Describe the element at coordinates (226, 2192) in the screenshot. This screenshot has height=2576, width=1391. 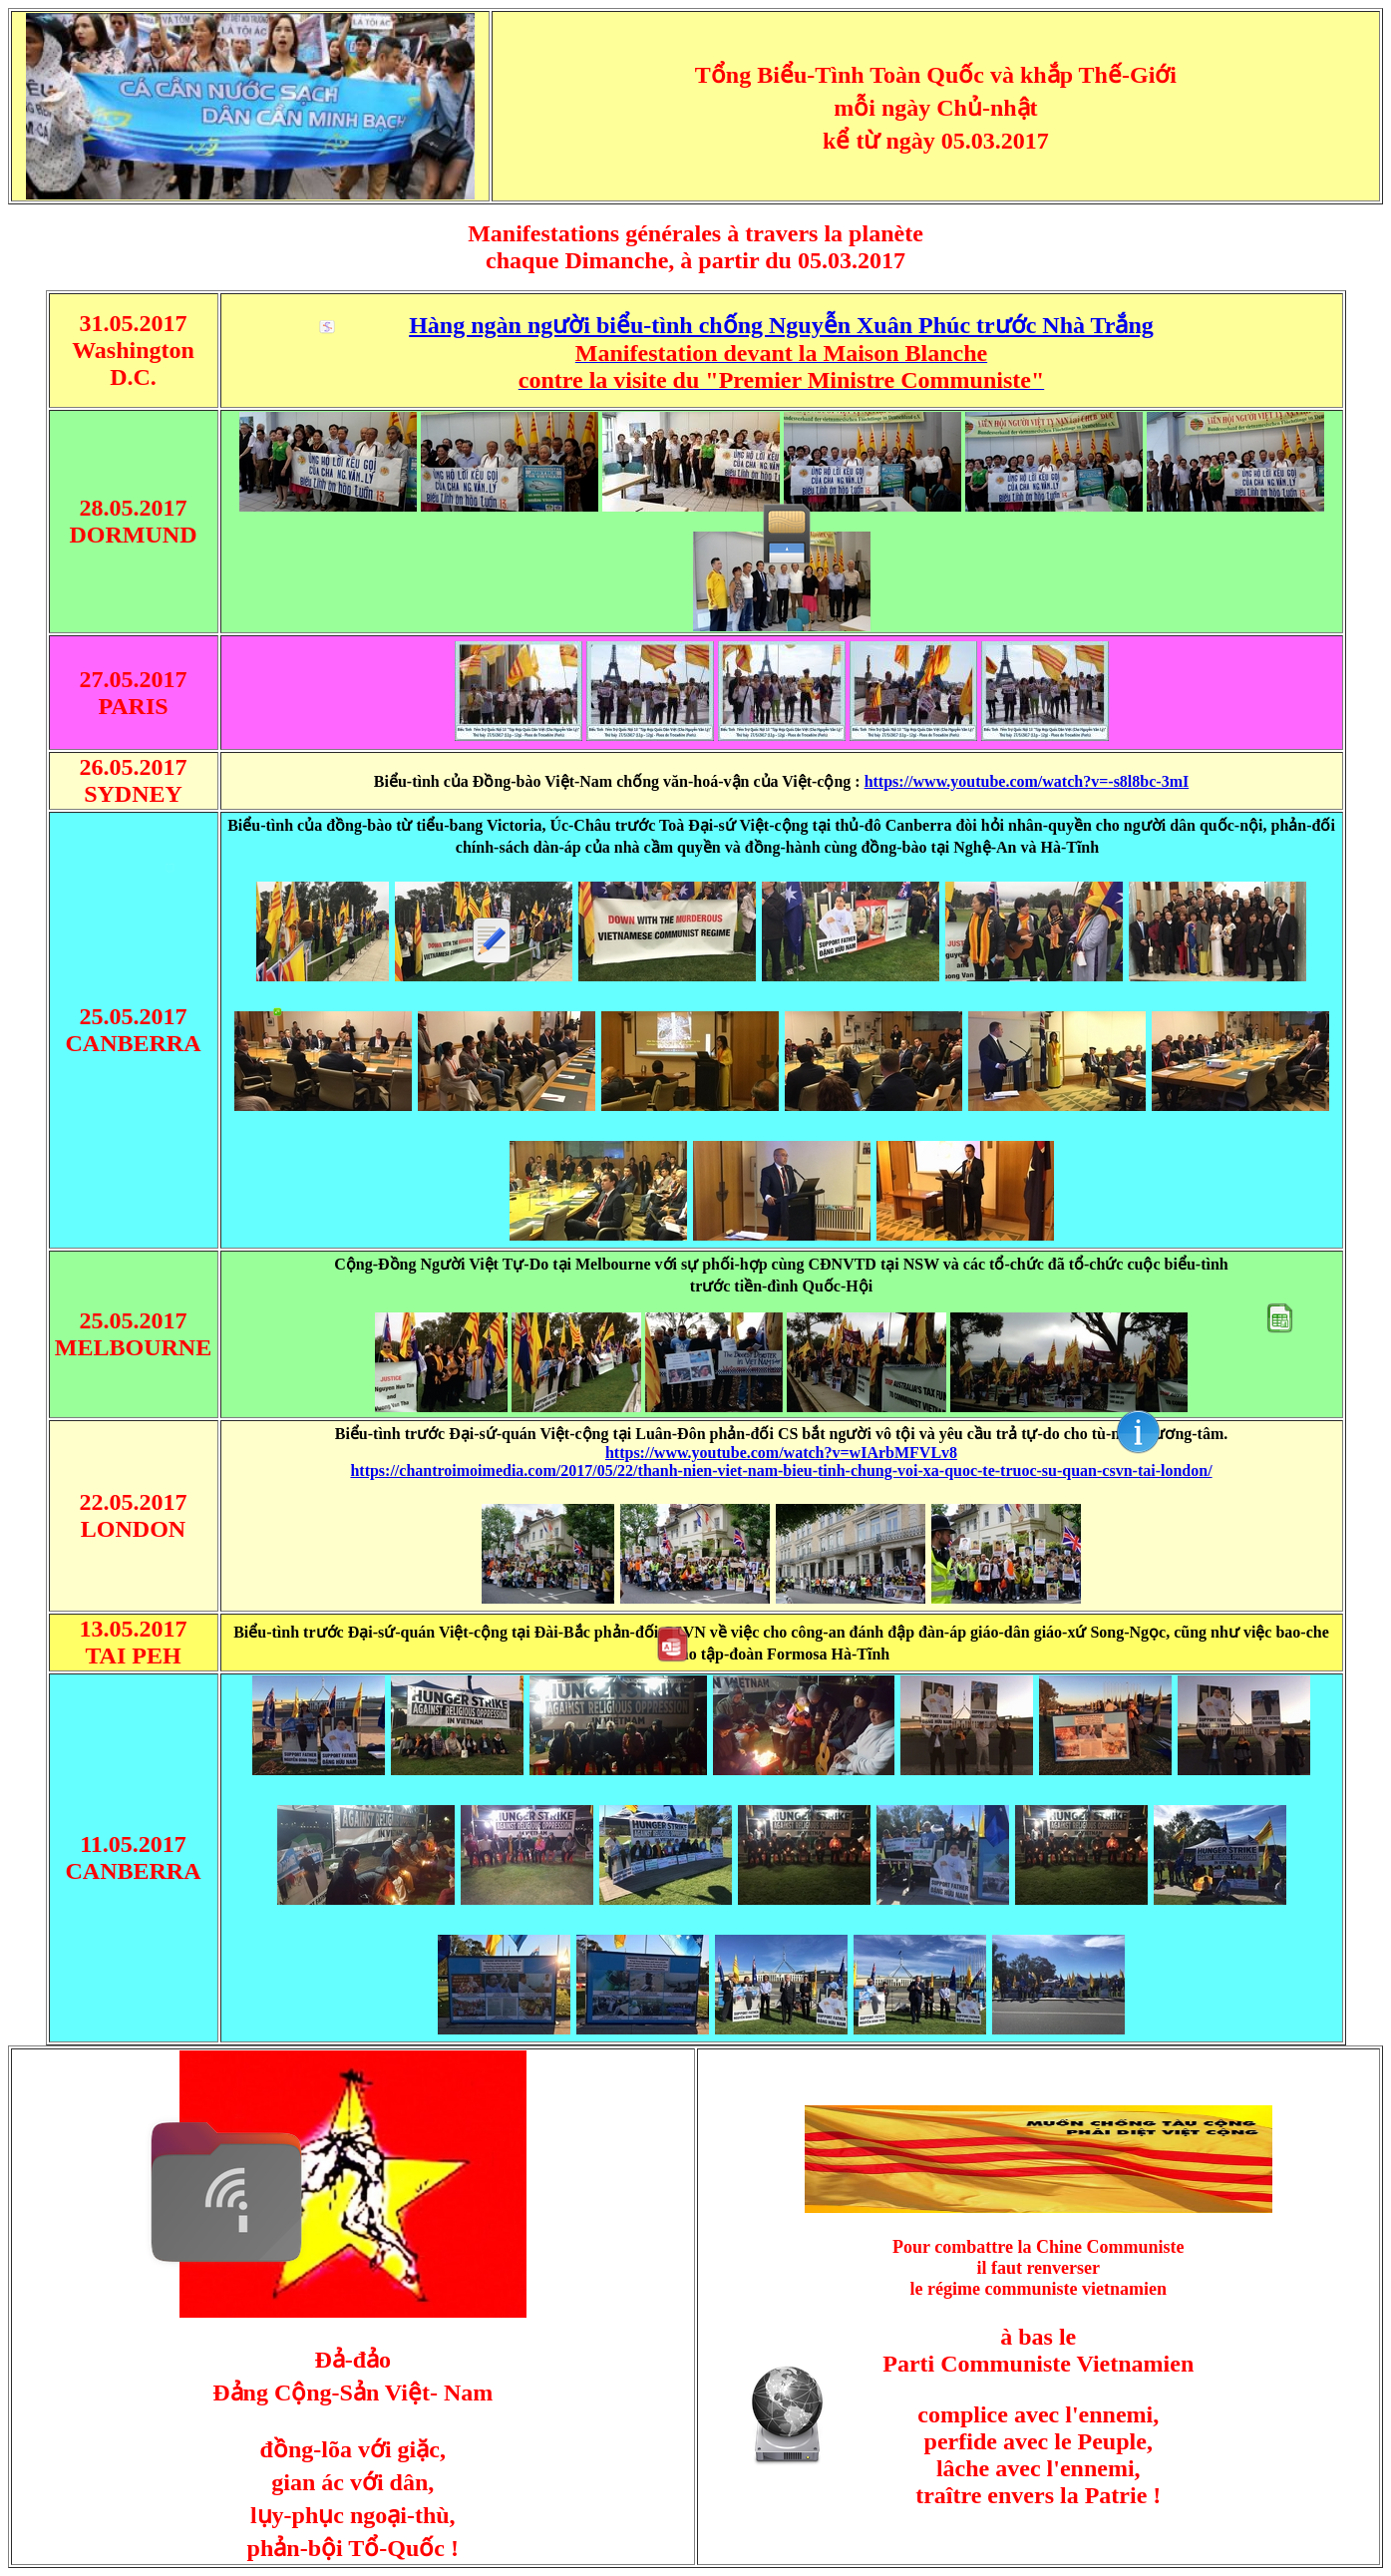
I see `open insync cloud sync folder` at that location.